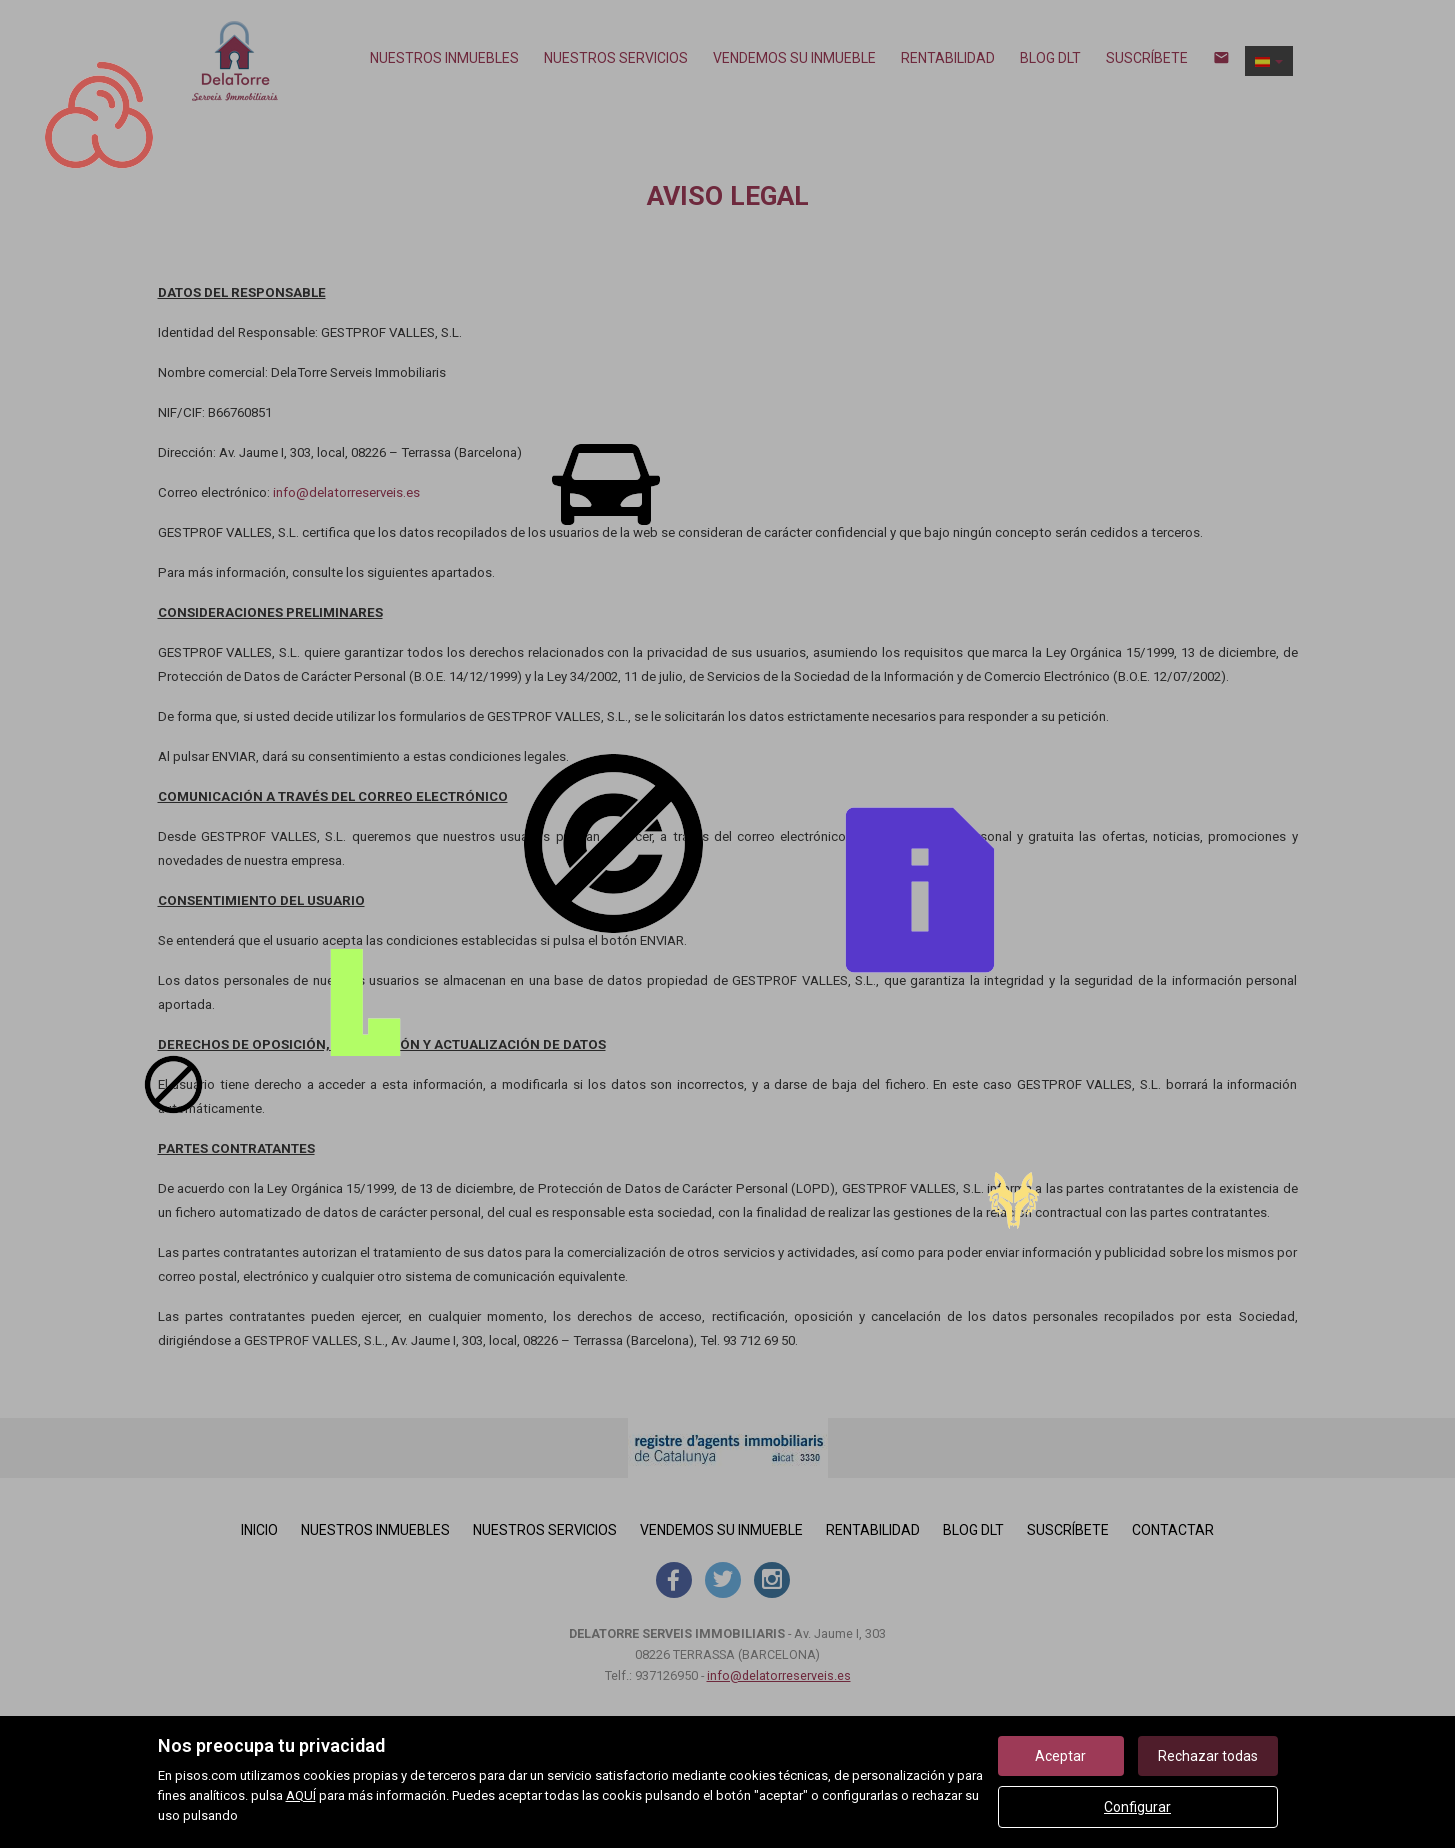 Image resolution: width=1455 pixels, height=1848 pixels. I want to click on sonarqube cloud logo, so click(99, 115).